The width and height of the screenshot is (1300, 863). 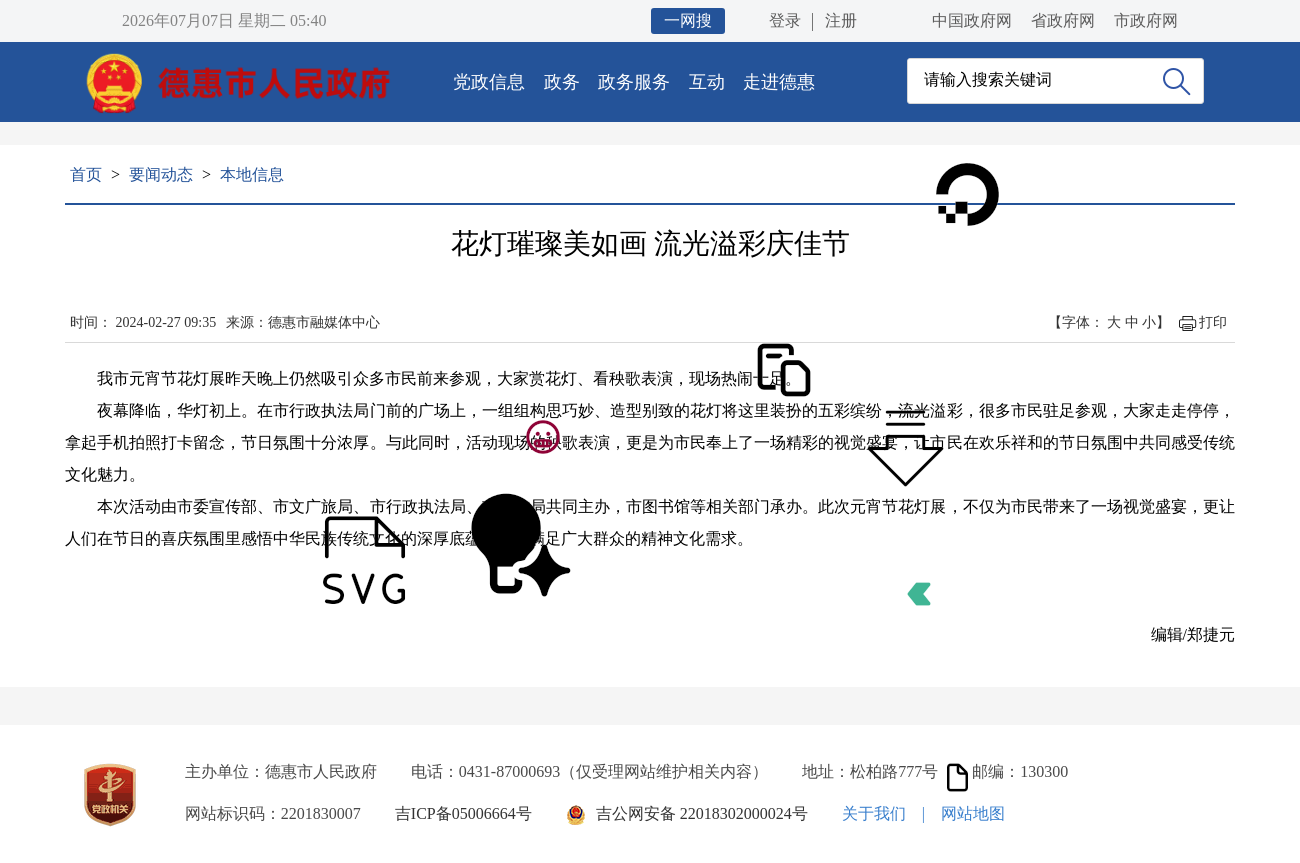 I want to click on access AI-powered suggestions or insights, so click(x=517, y=547).